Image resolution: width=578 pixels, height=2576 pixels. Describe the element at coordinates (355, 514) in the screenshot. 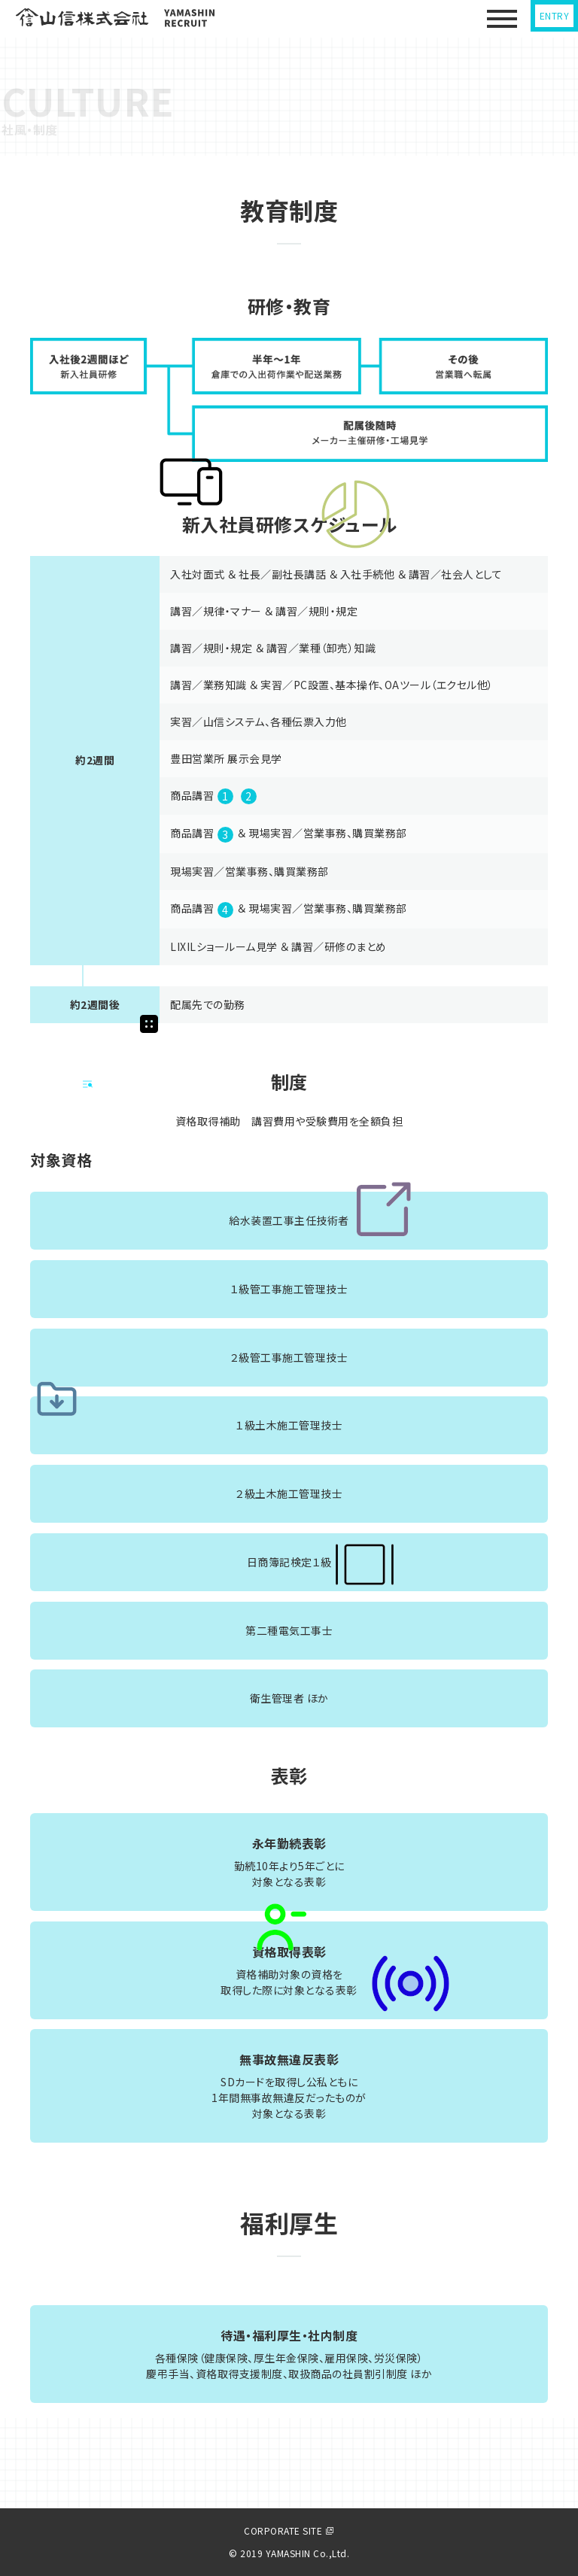

I see `view a segment of analytics data` at that location.